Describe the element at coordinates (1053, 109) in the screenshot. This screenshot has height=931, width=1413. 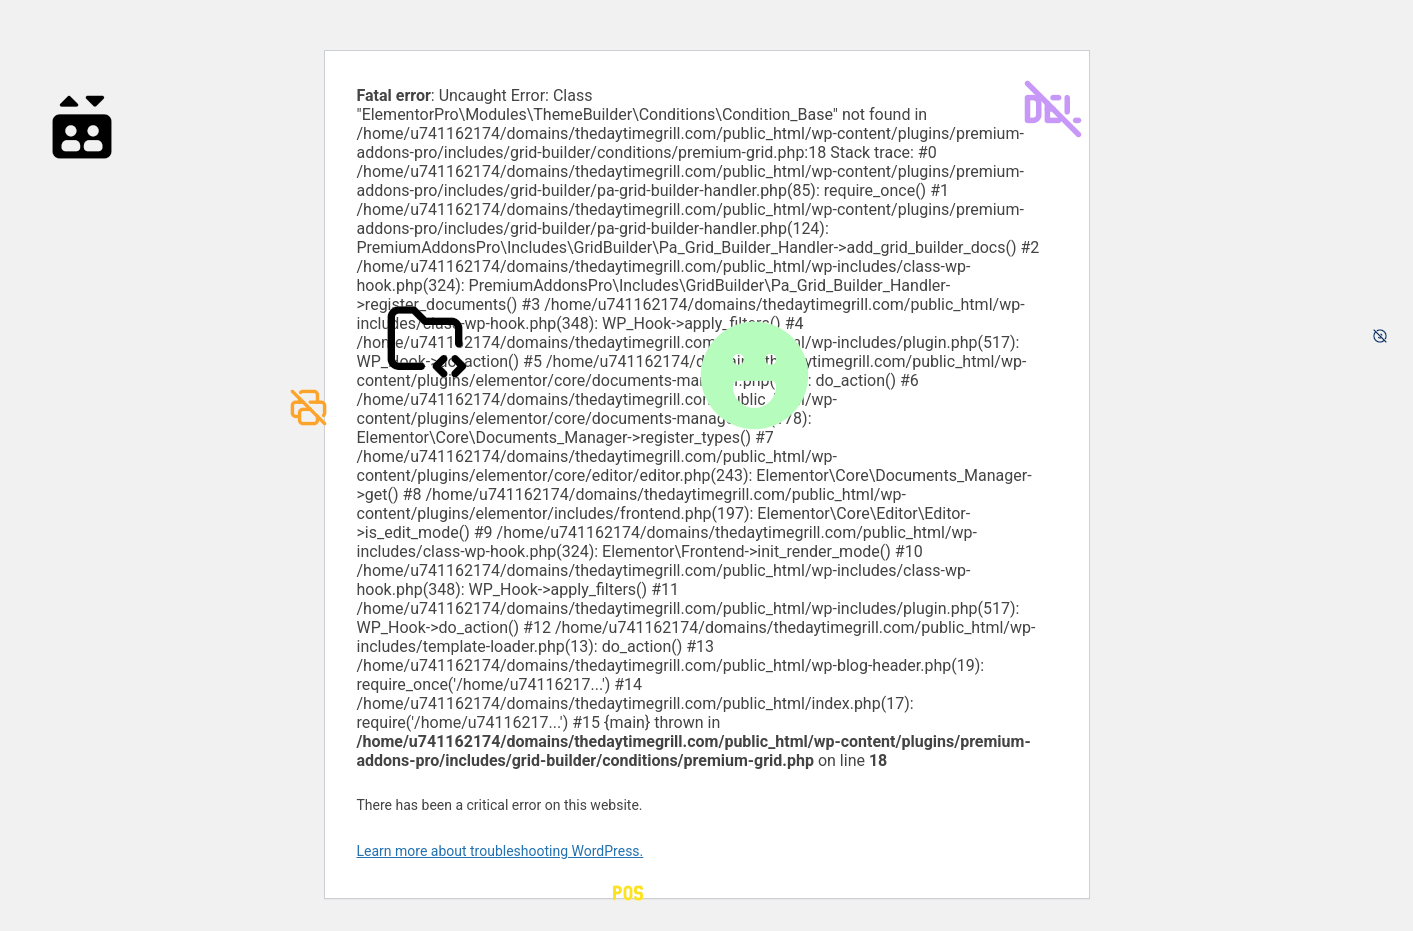
I see `http delete request disabled or unavailable` at that location.